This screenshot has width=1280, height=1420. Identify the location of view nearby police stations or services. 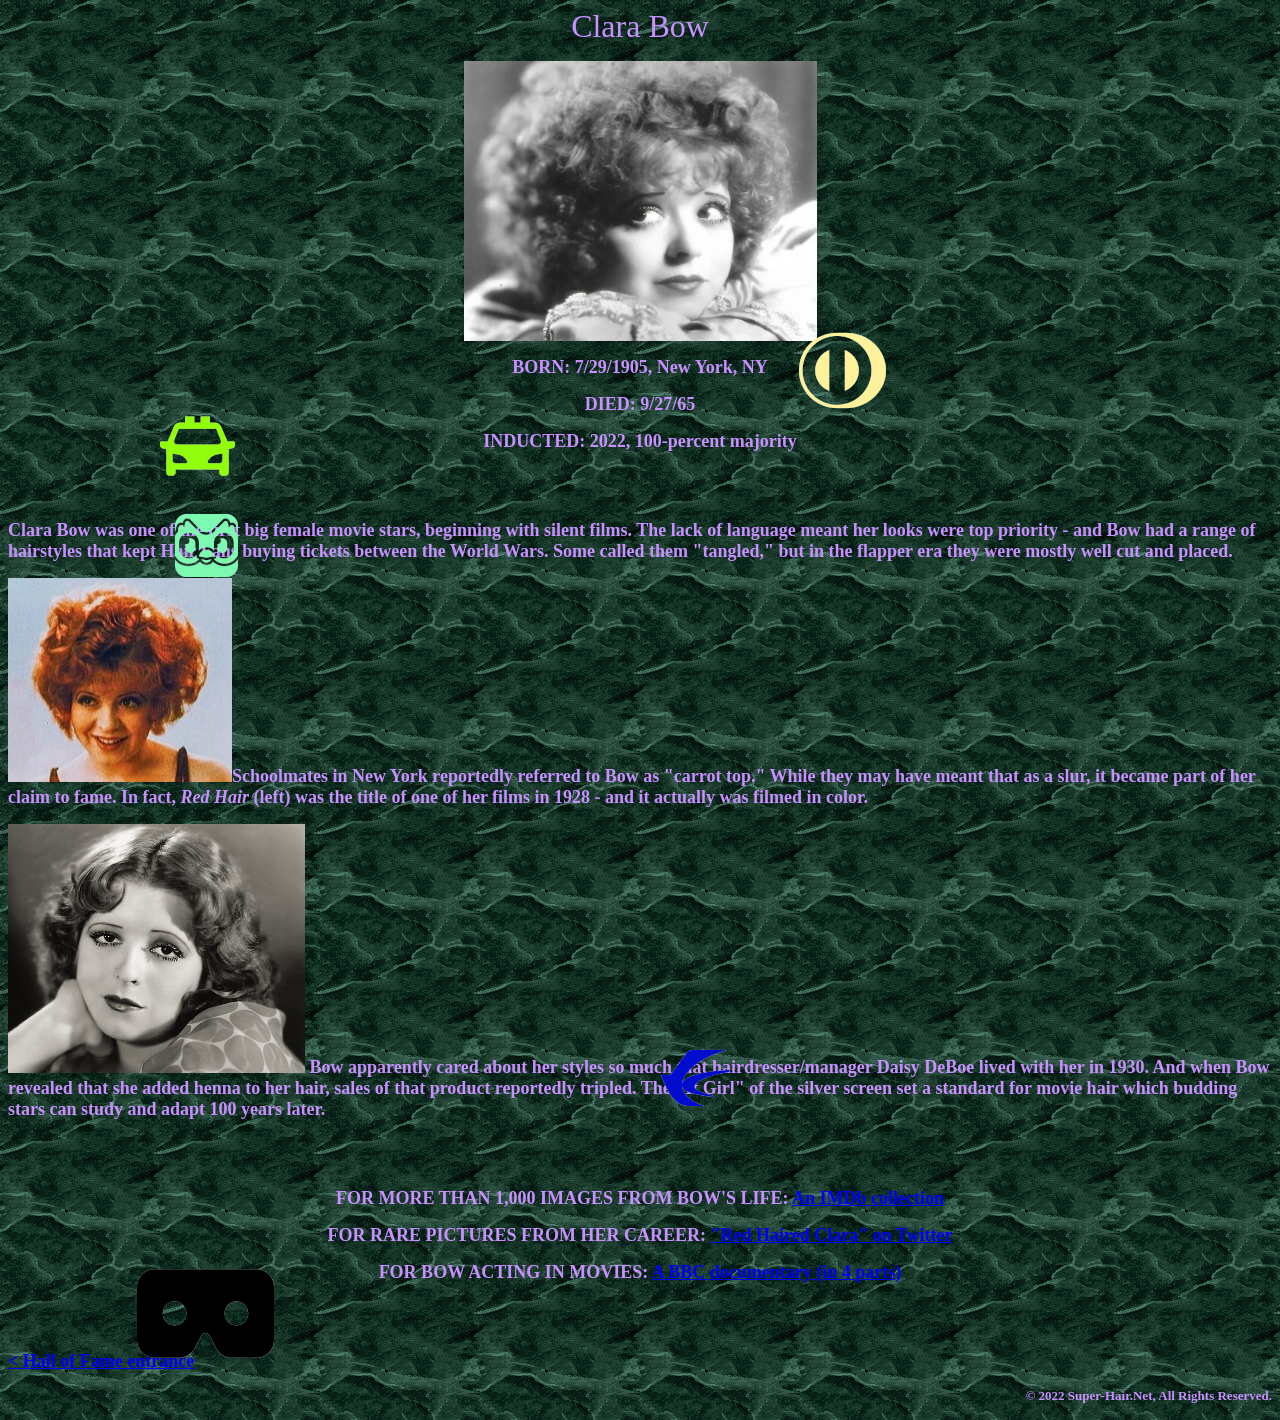
(197, 444).